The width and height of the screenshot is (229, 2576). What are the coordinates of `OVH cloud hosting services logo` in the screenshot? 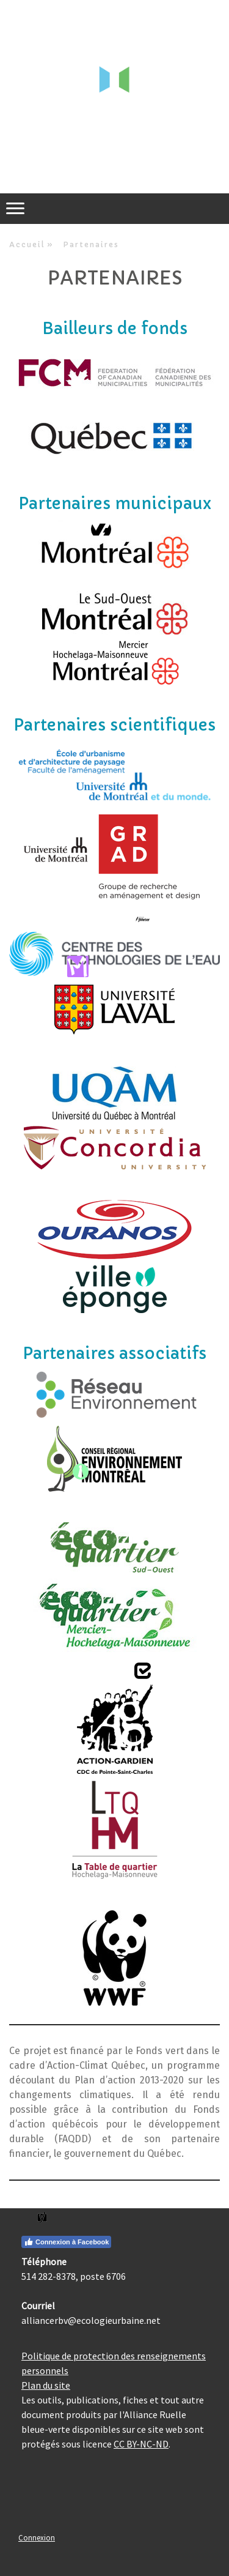 It's located at (101, 529).